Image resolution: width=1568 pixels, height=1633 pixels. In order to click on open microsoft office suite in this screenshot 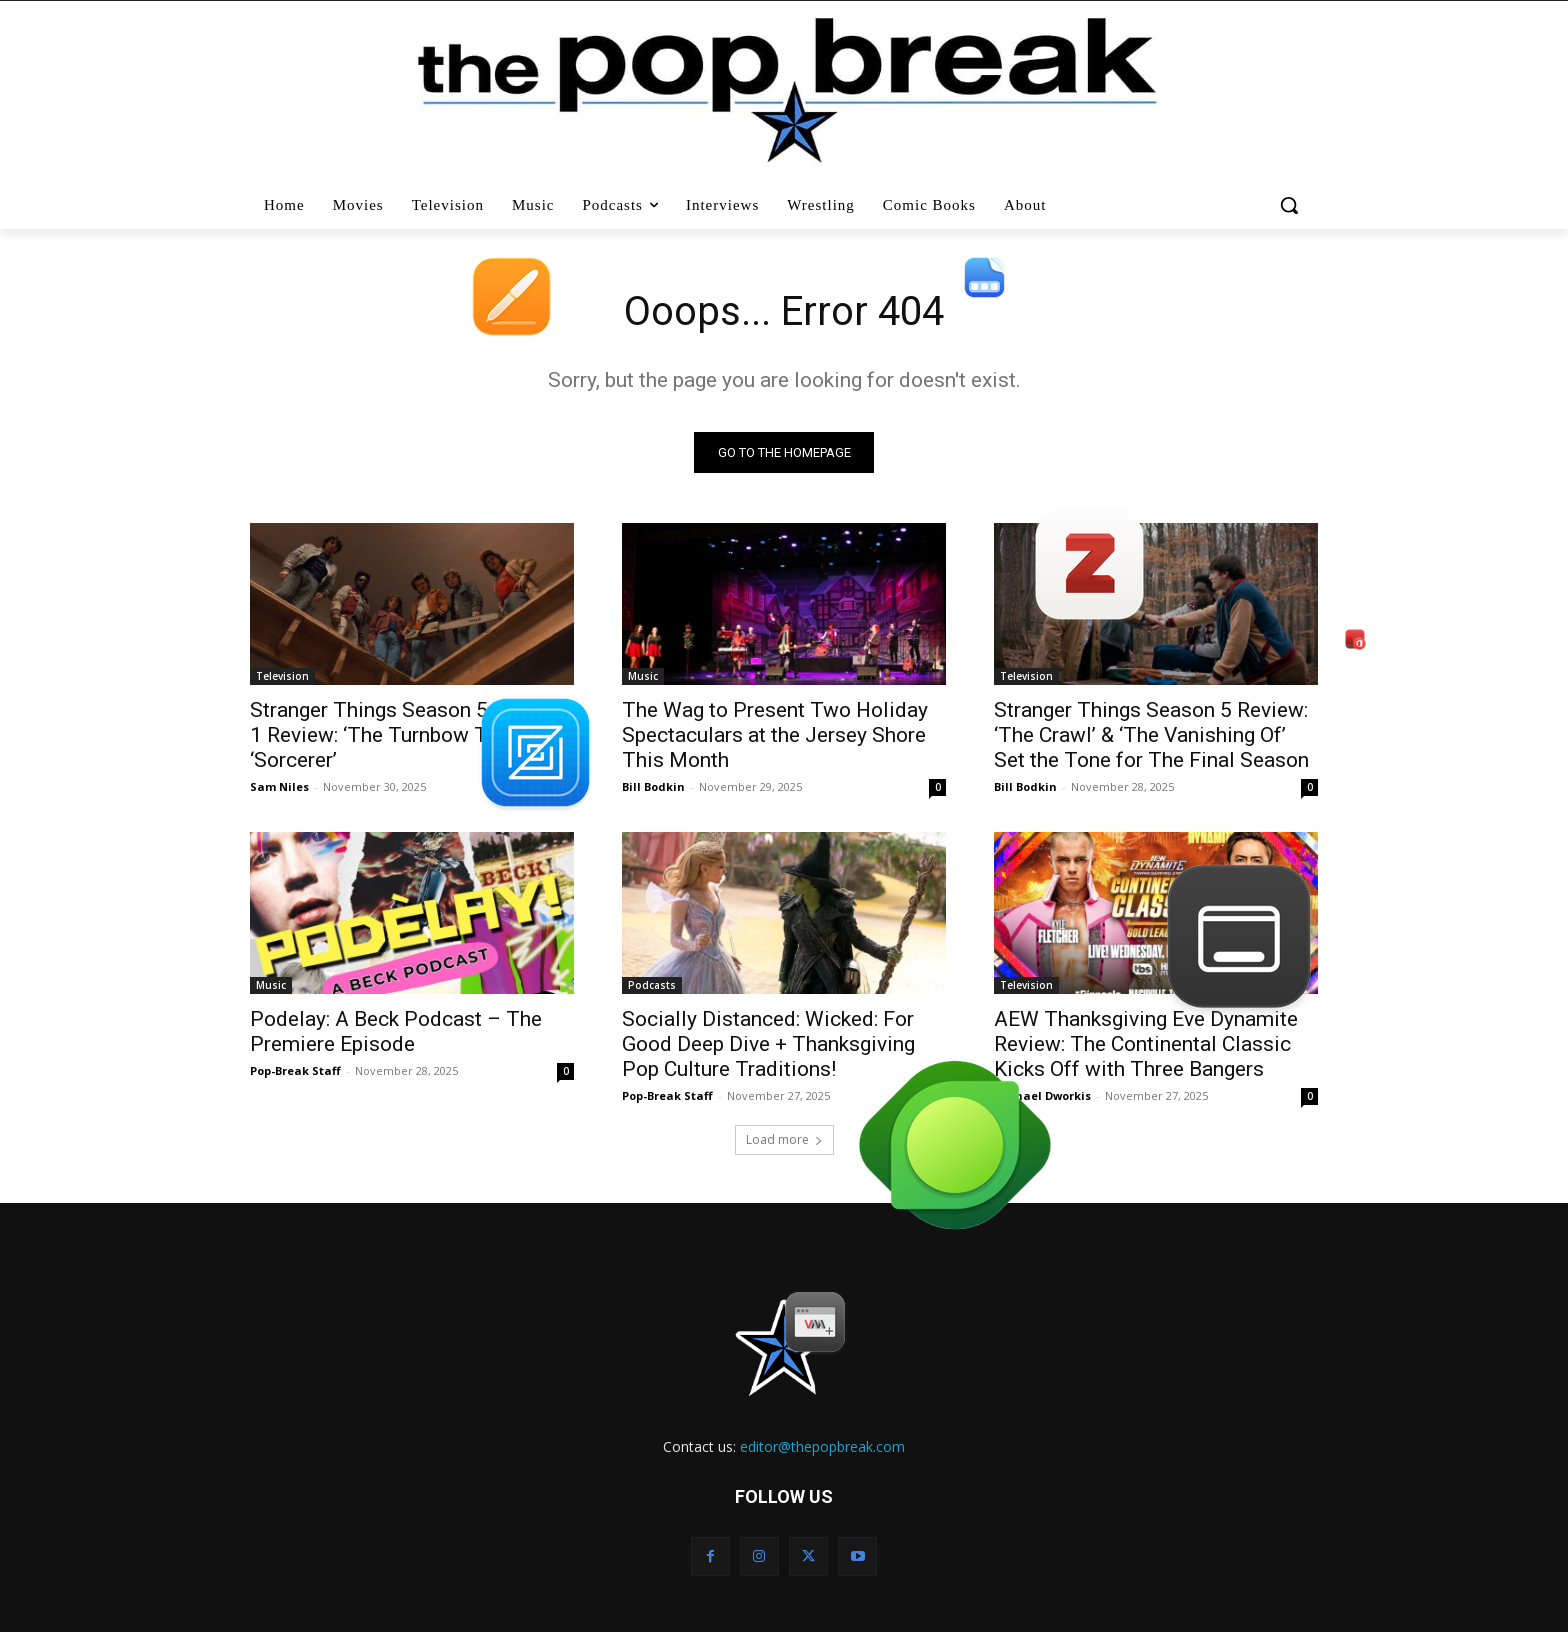, I will do `click(1355, 639)`.